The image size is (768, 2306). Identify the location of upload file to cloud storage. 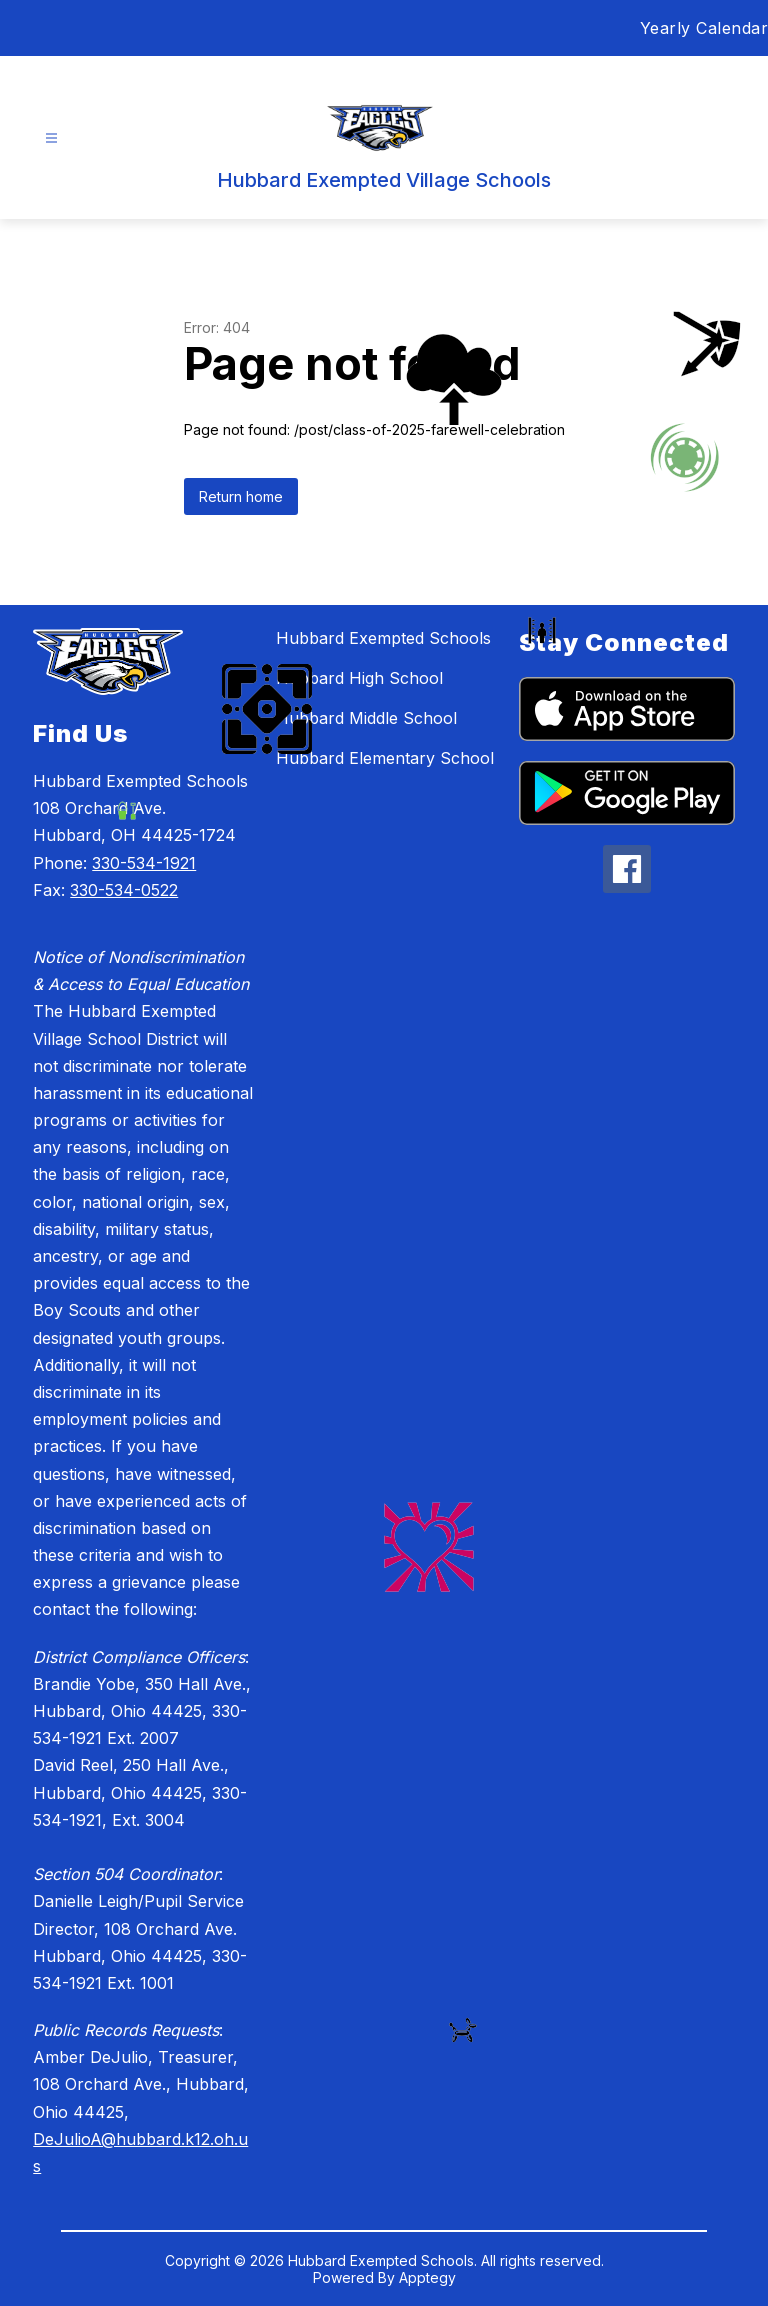
(454, 379).